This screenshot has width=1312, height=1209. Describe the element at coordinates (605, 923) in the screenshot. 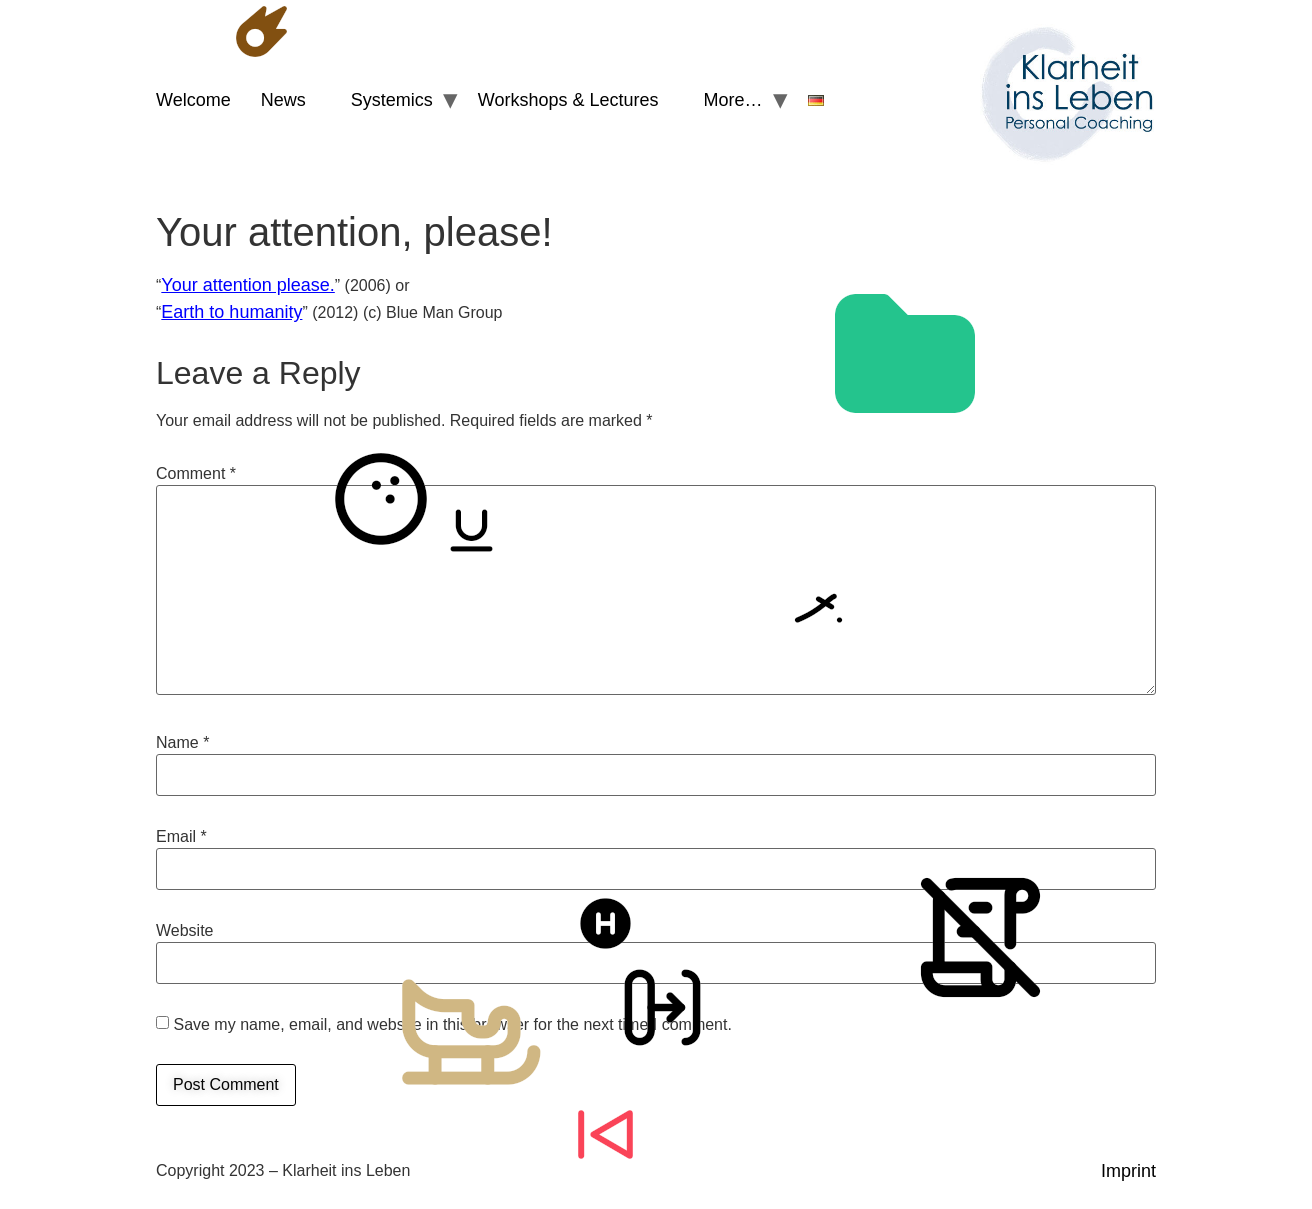

I see `indicates a hospital or medical facility nearby` at that location.